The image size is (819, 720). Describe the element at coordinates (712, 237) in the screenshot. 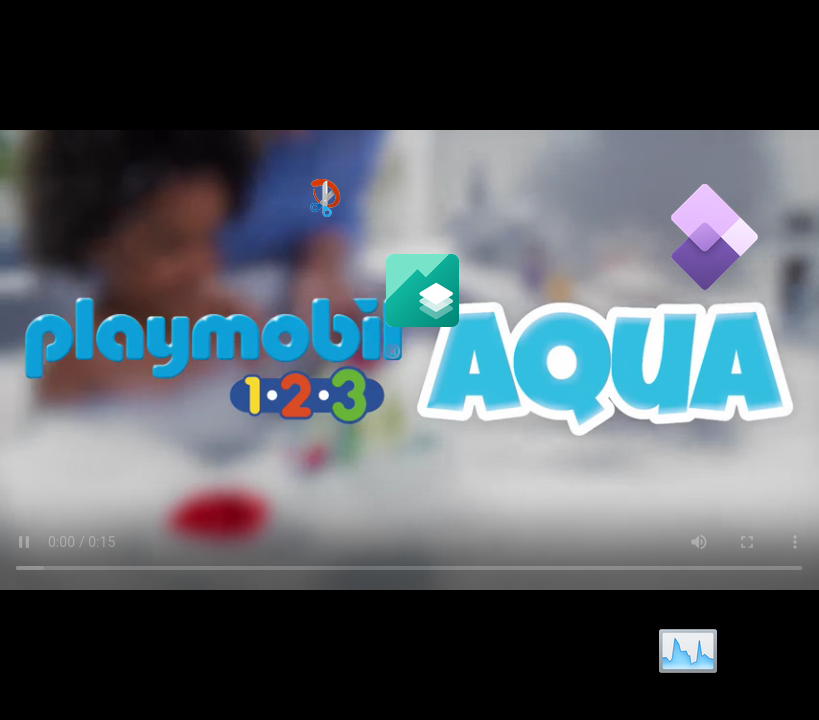

I see `open microsoft power apps operations` at that location.